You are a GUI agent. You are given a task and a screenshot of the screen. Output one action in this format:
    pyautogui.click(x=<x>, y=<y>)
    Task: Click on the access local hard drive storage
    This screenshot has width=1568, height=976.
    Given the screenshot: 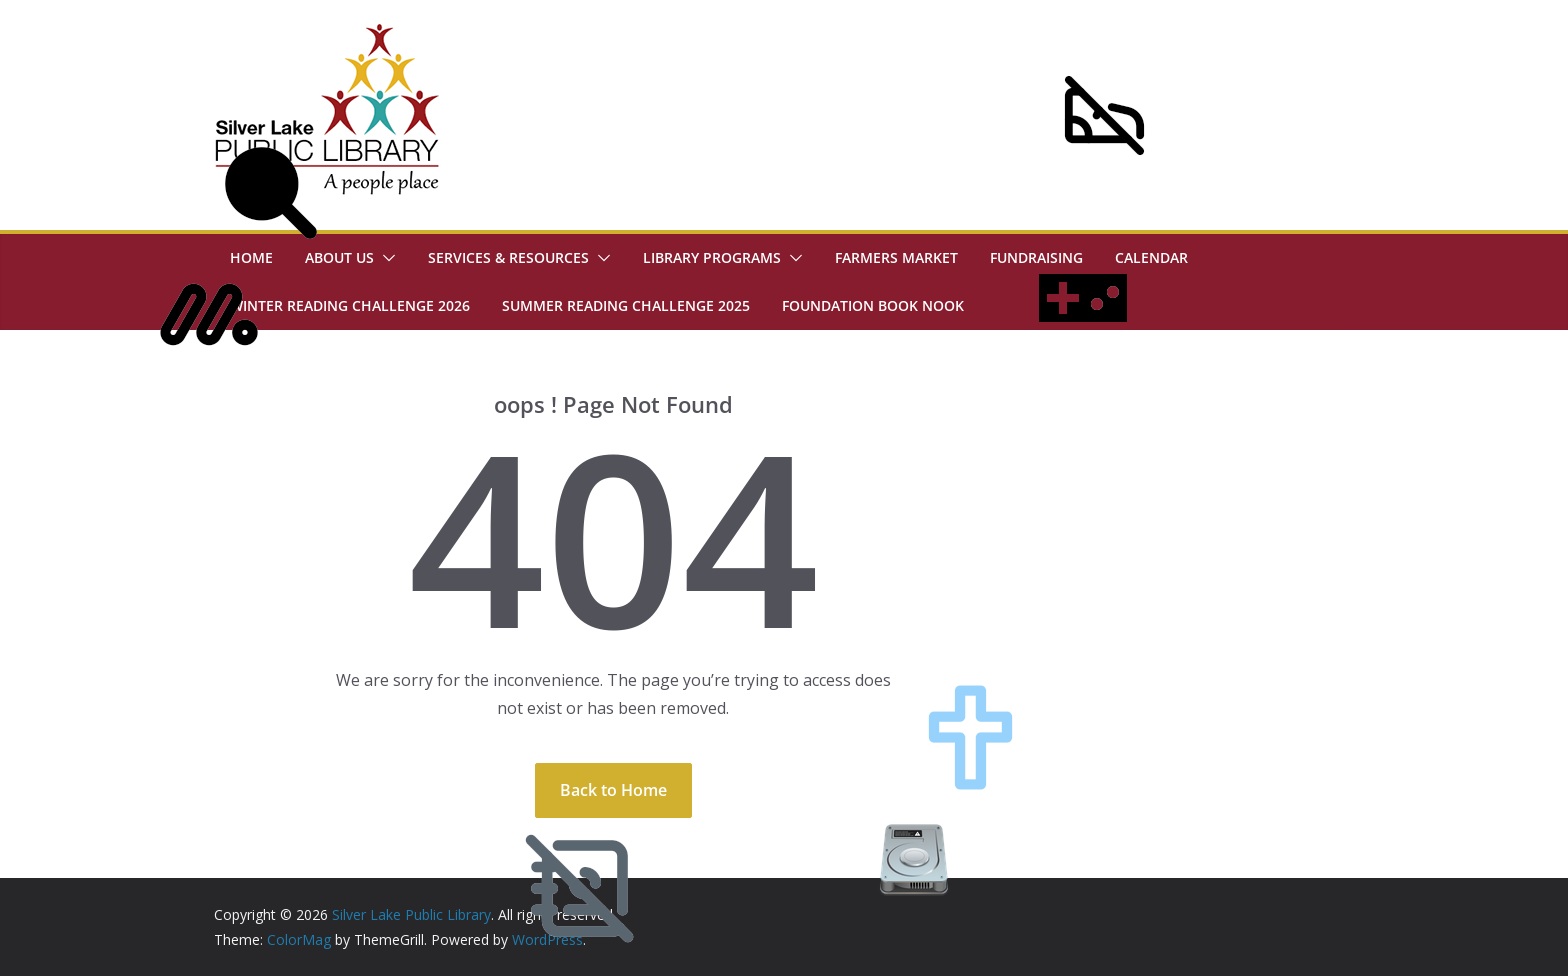 What is the action you would take?
    pyautogui.click(x=914, y=859)
    